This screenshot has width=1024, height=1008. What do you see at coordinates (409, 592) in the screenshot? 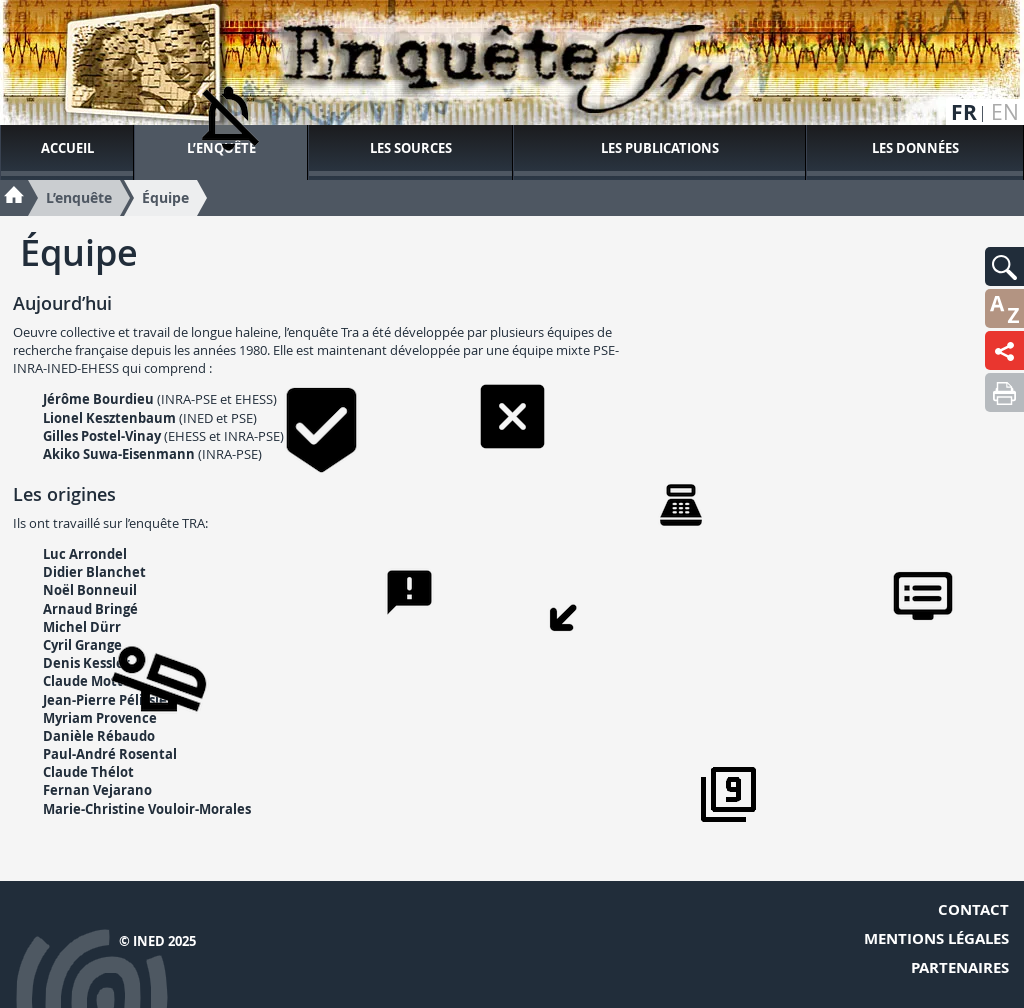
I see `view announcements or alerts` at bounding box center [409, 592].